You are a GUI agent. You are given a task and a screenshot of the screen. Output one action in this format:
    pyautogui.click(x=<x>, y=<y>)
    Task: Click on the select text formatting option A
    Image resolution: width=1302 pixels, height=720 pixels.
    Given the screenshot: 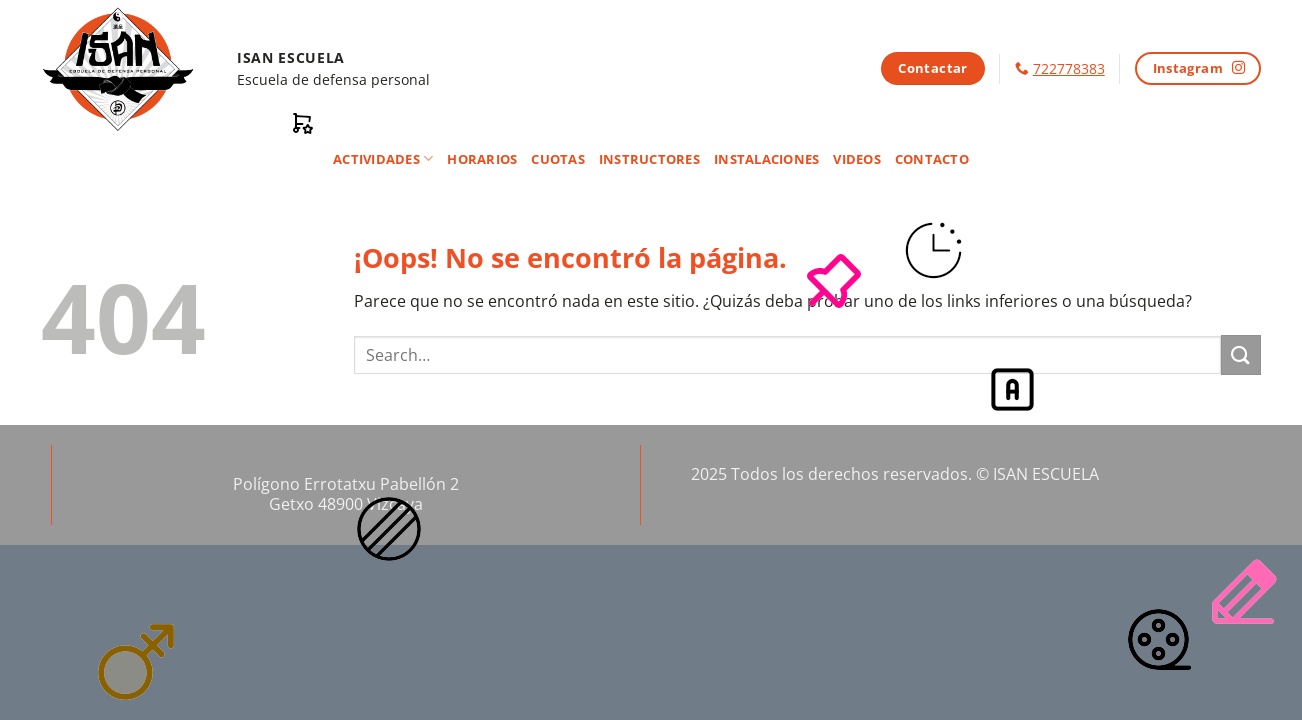 What is the action you would take?
    pyautogui.click(x=1012, y=389)
    